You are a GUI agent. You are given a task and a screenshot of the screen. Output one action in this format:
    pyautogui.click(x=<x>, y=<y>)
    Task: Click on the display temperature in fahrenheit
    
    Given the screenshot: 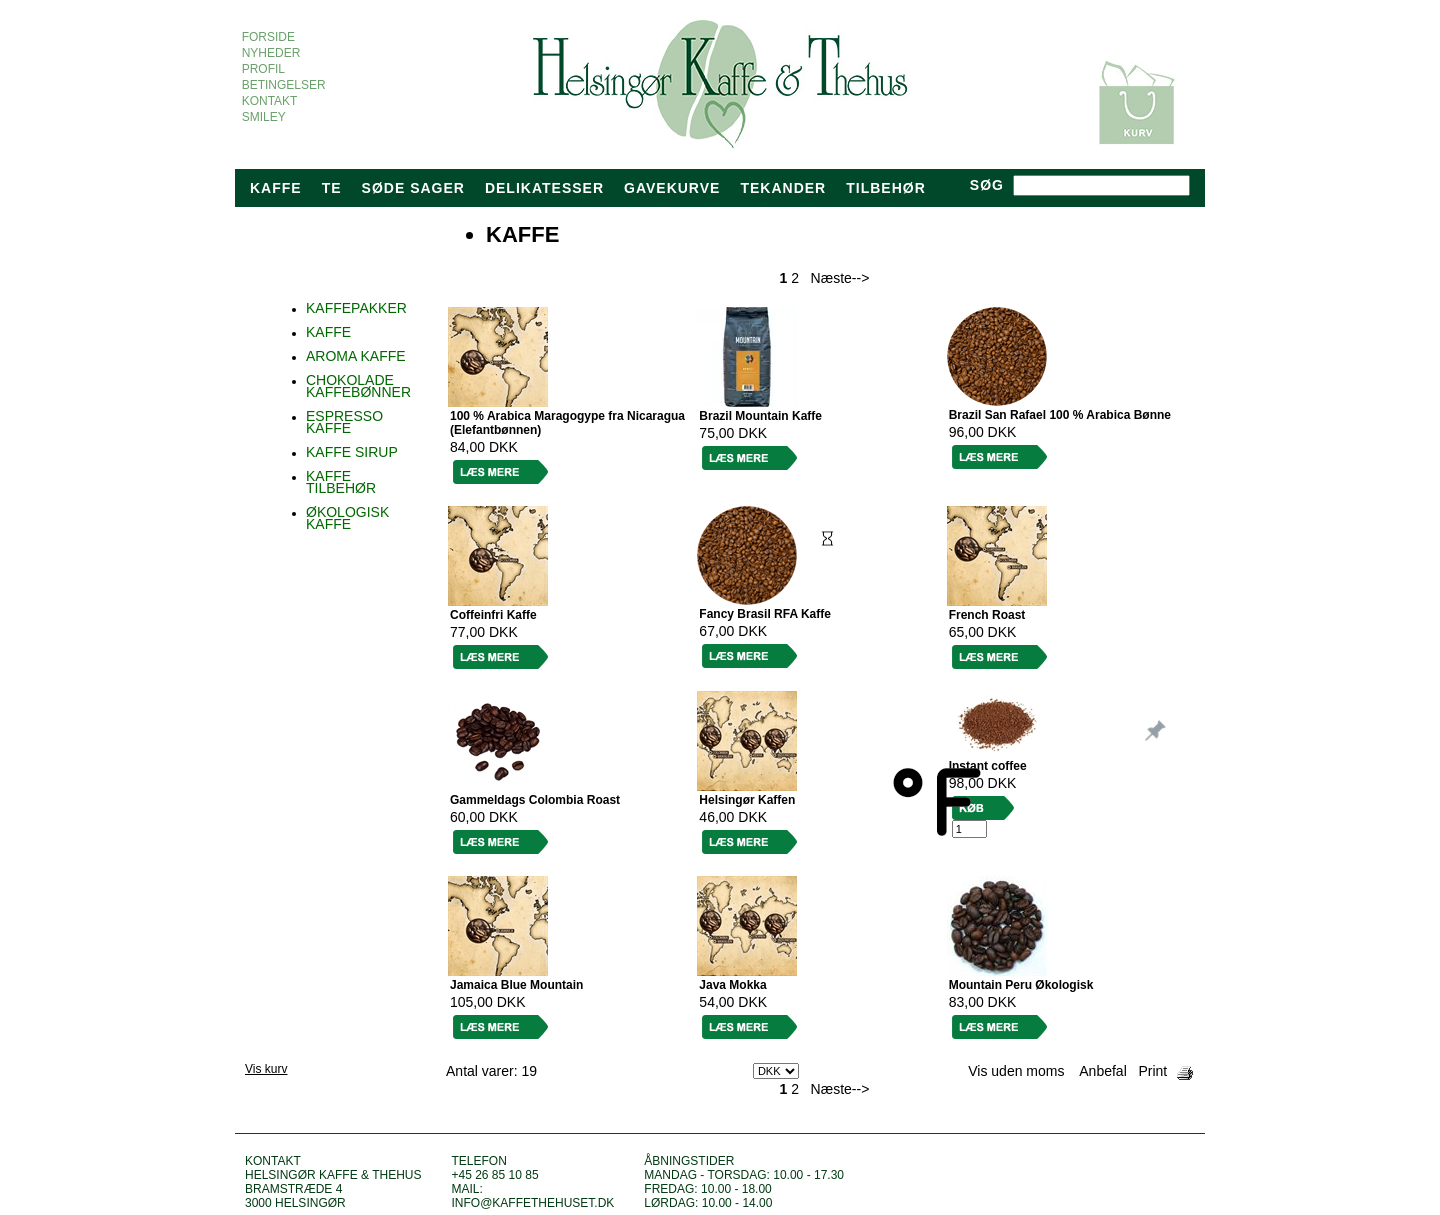 What is the action you would take?
    pyautogui.click(x=937, y=802)
    